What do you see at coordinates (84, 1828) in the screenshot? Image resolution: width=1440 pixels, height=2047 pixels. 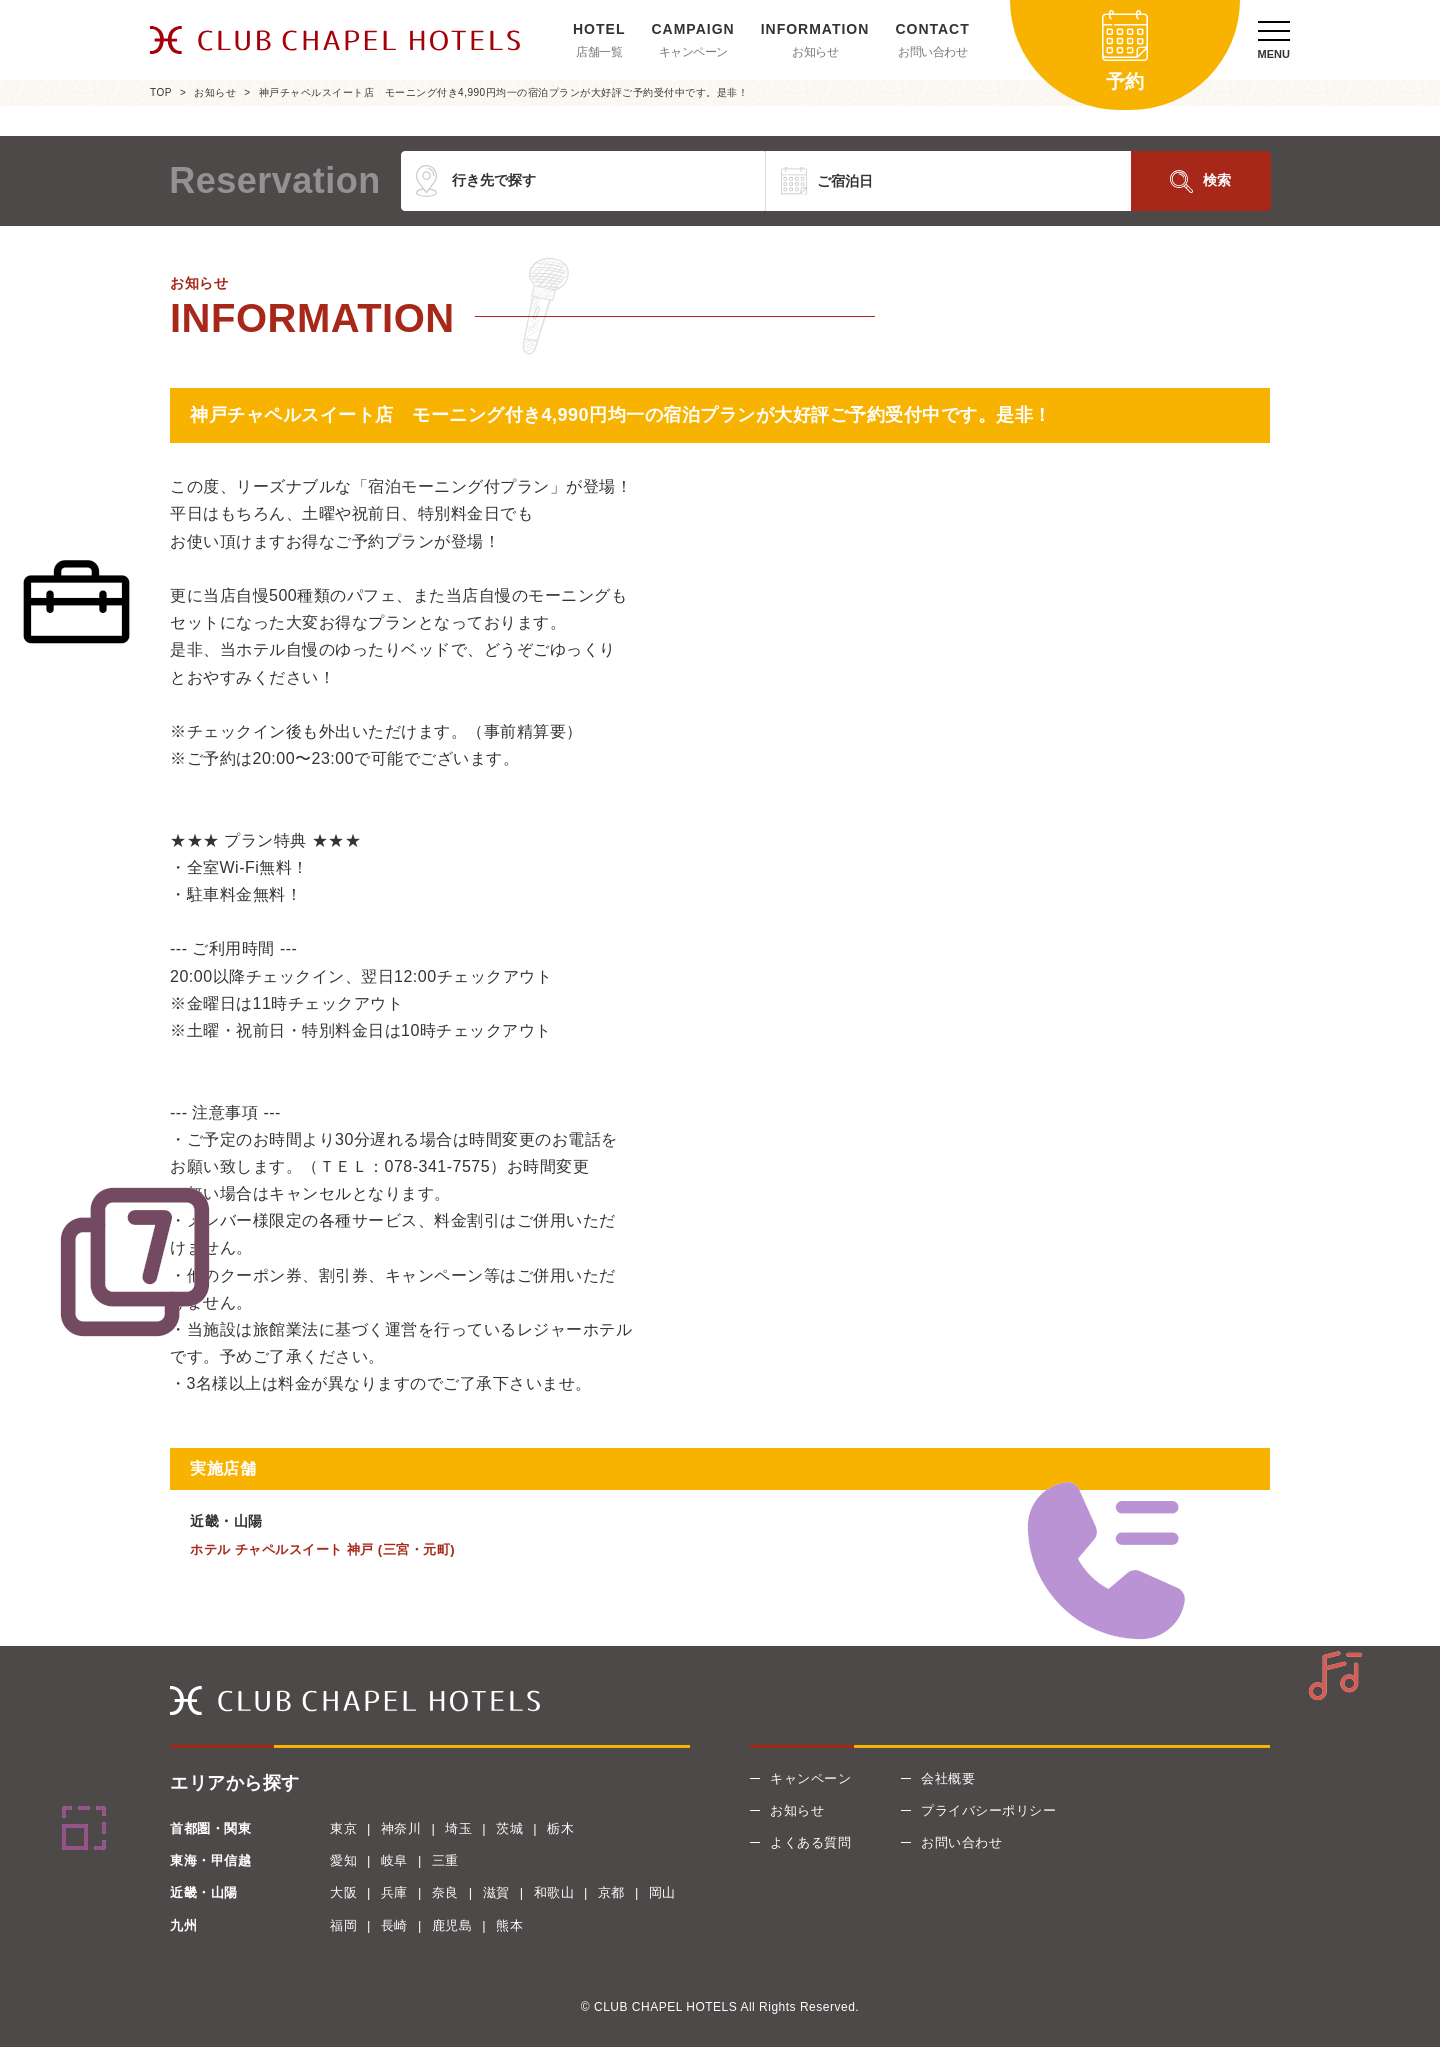 I see `resize a window or element` at bounding box center [84, 1828].